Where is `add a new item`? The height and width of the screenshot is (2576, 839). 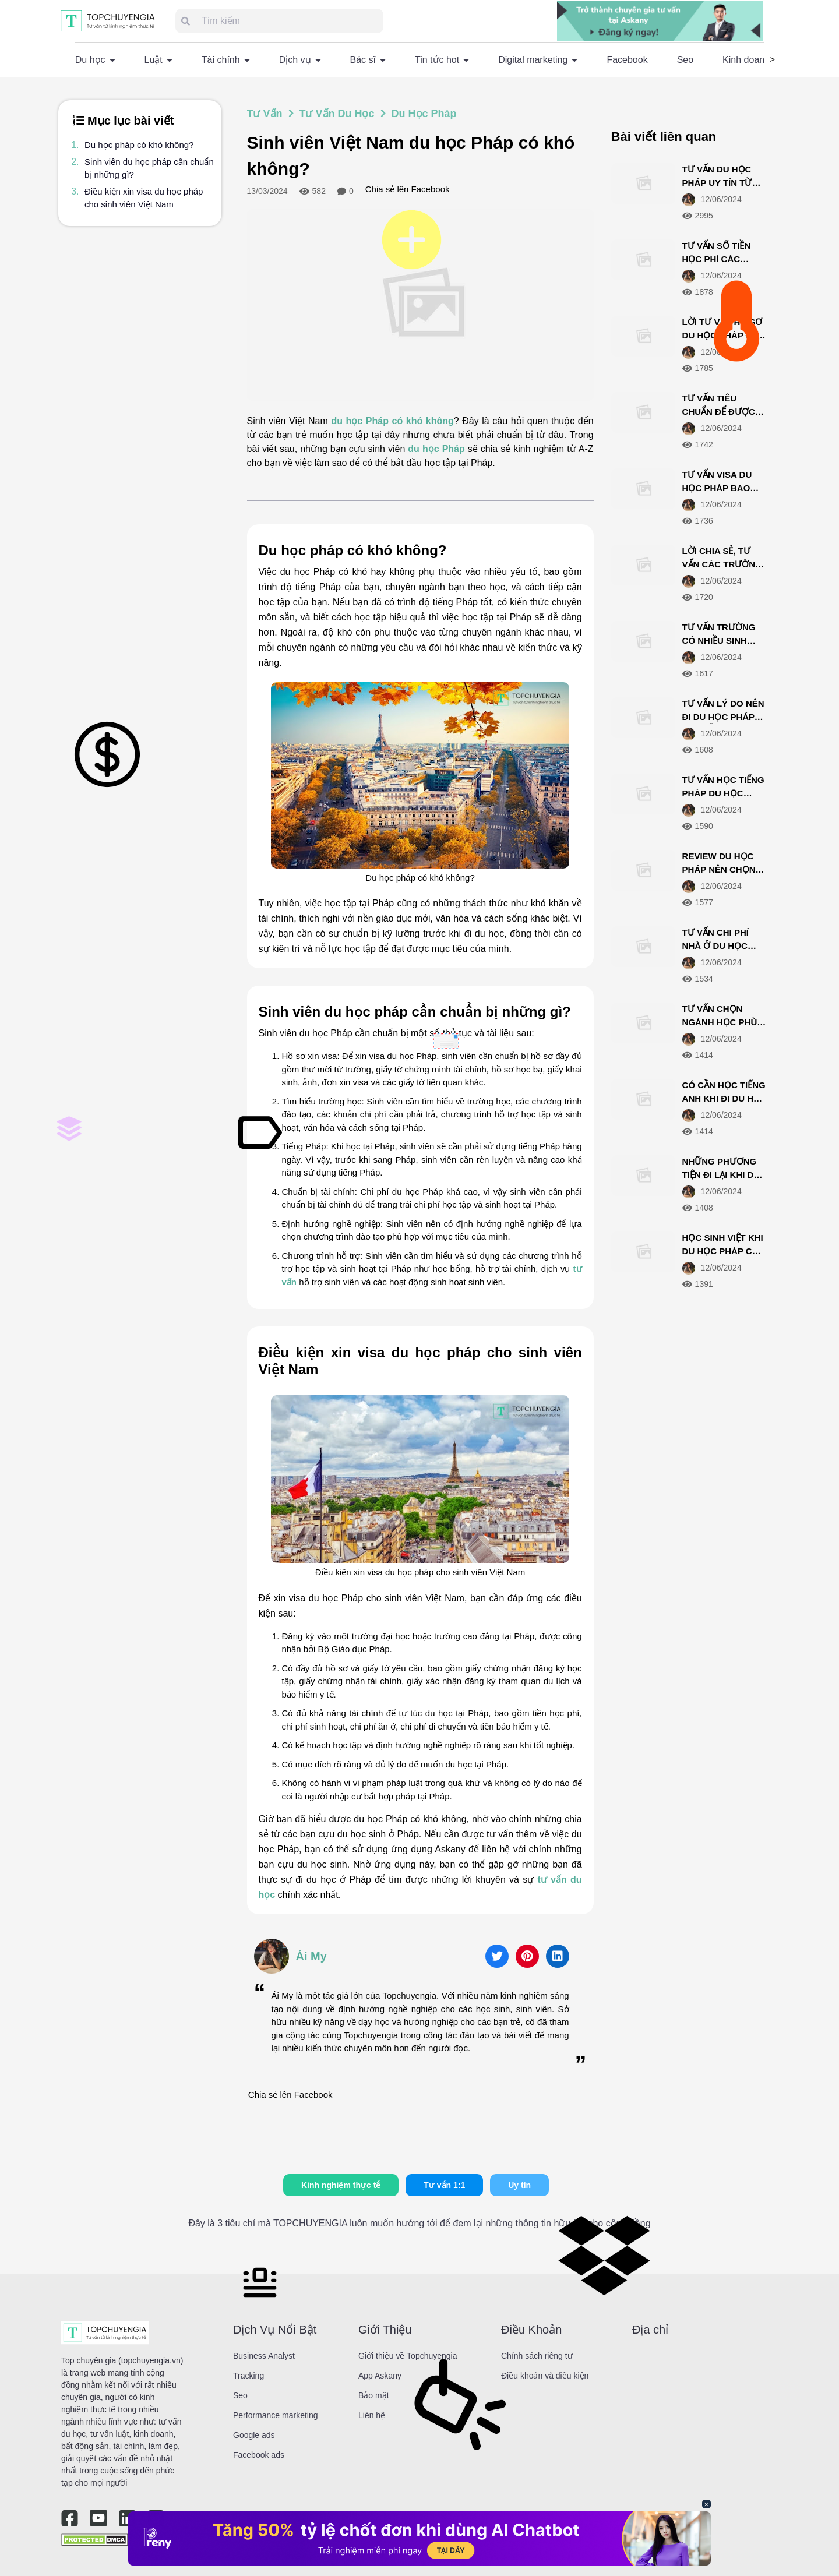 add a new item is located at coordinates (411, 239).